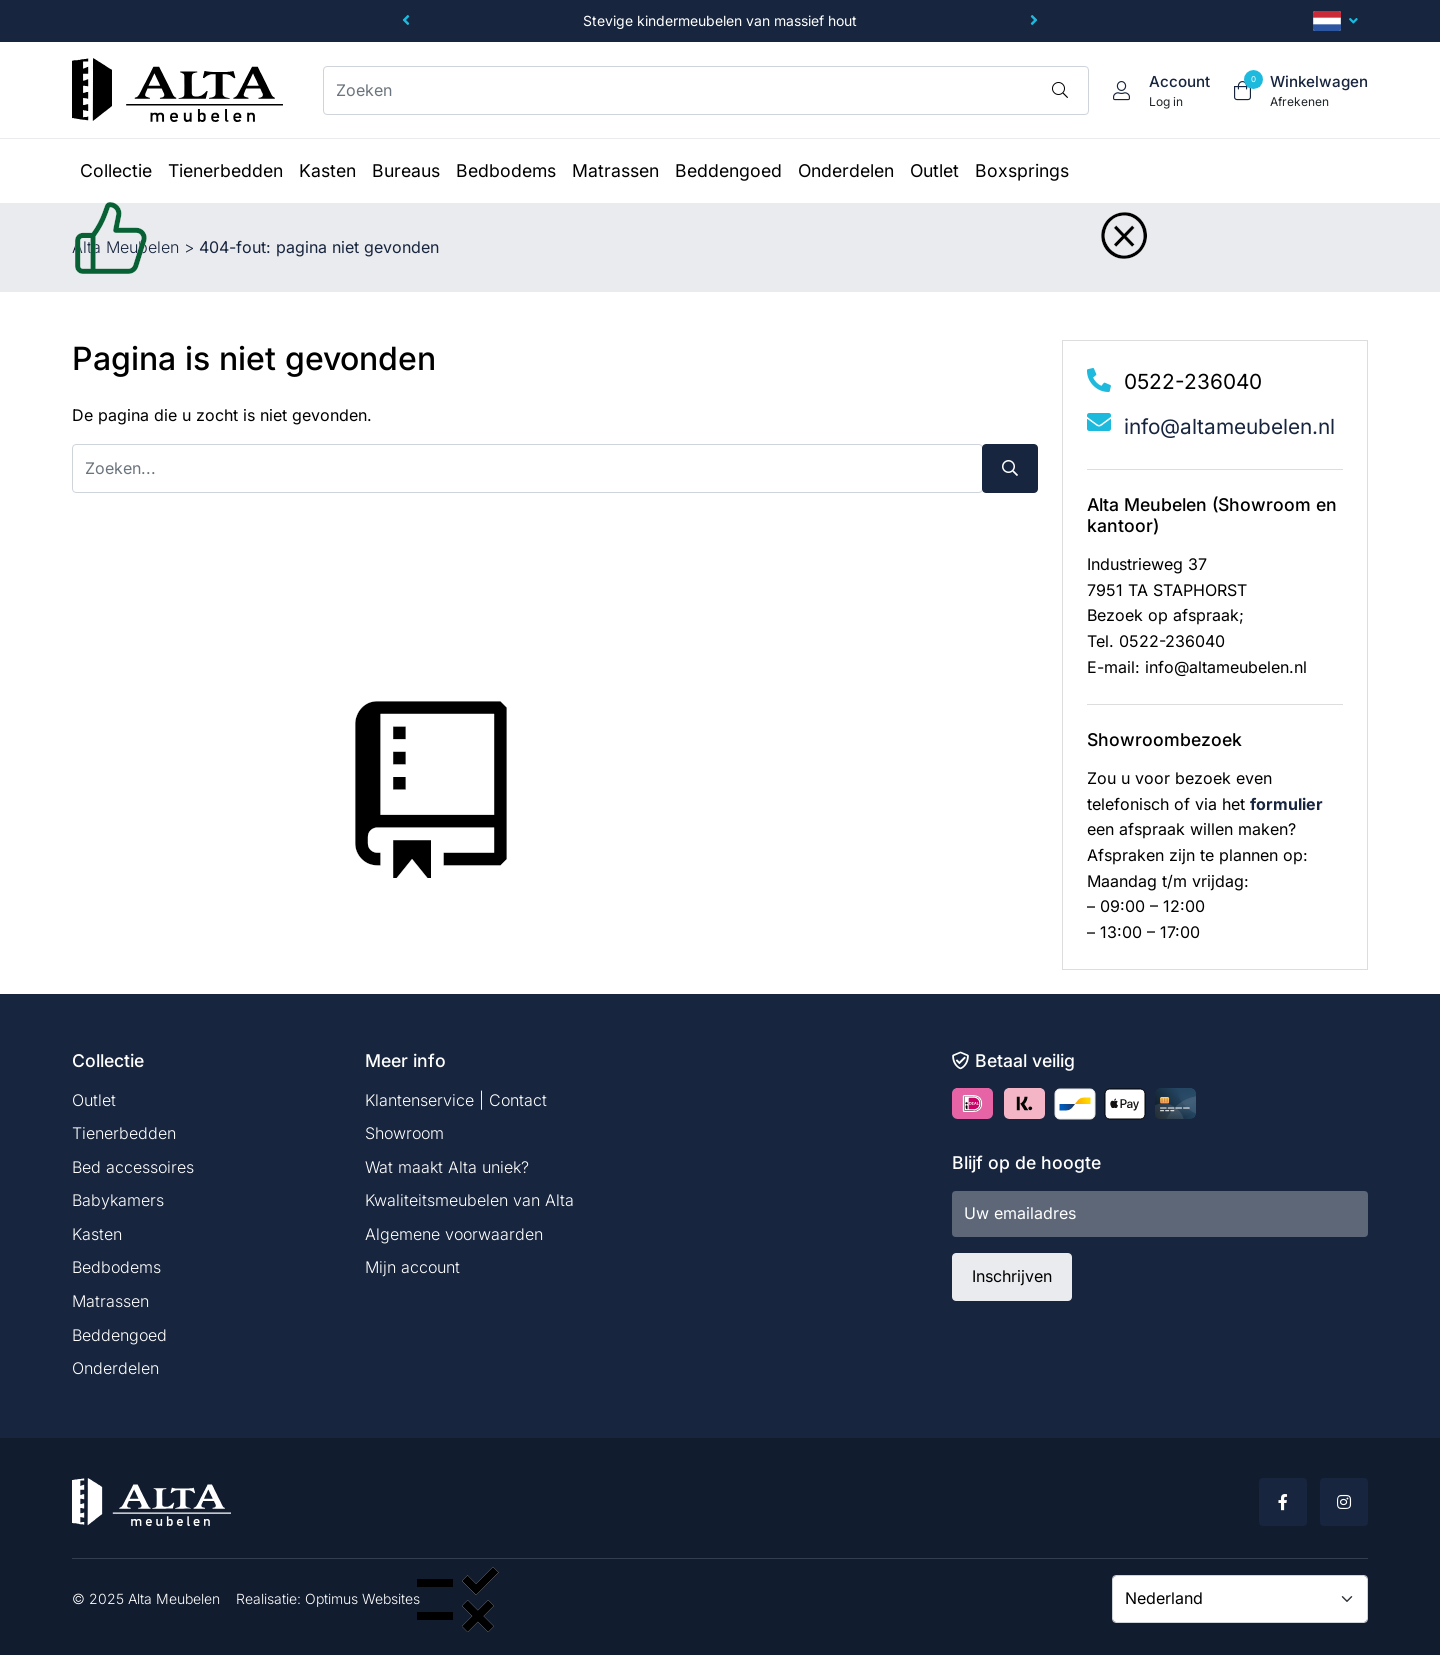  I want to click on indicates an error or failed action, so click(1124, 235).